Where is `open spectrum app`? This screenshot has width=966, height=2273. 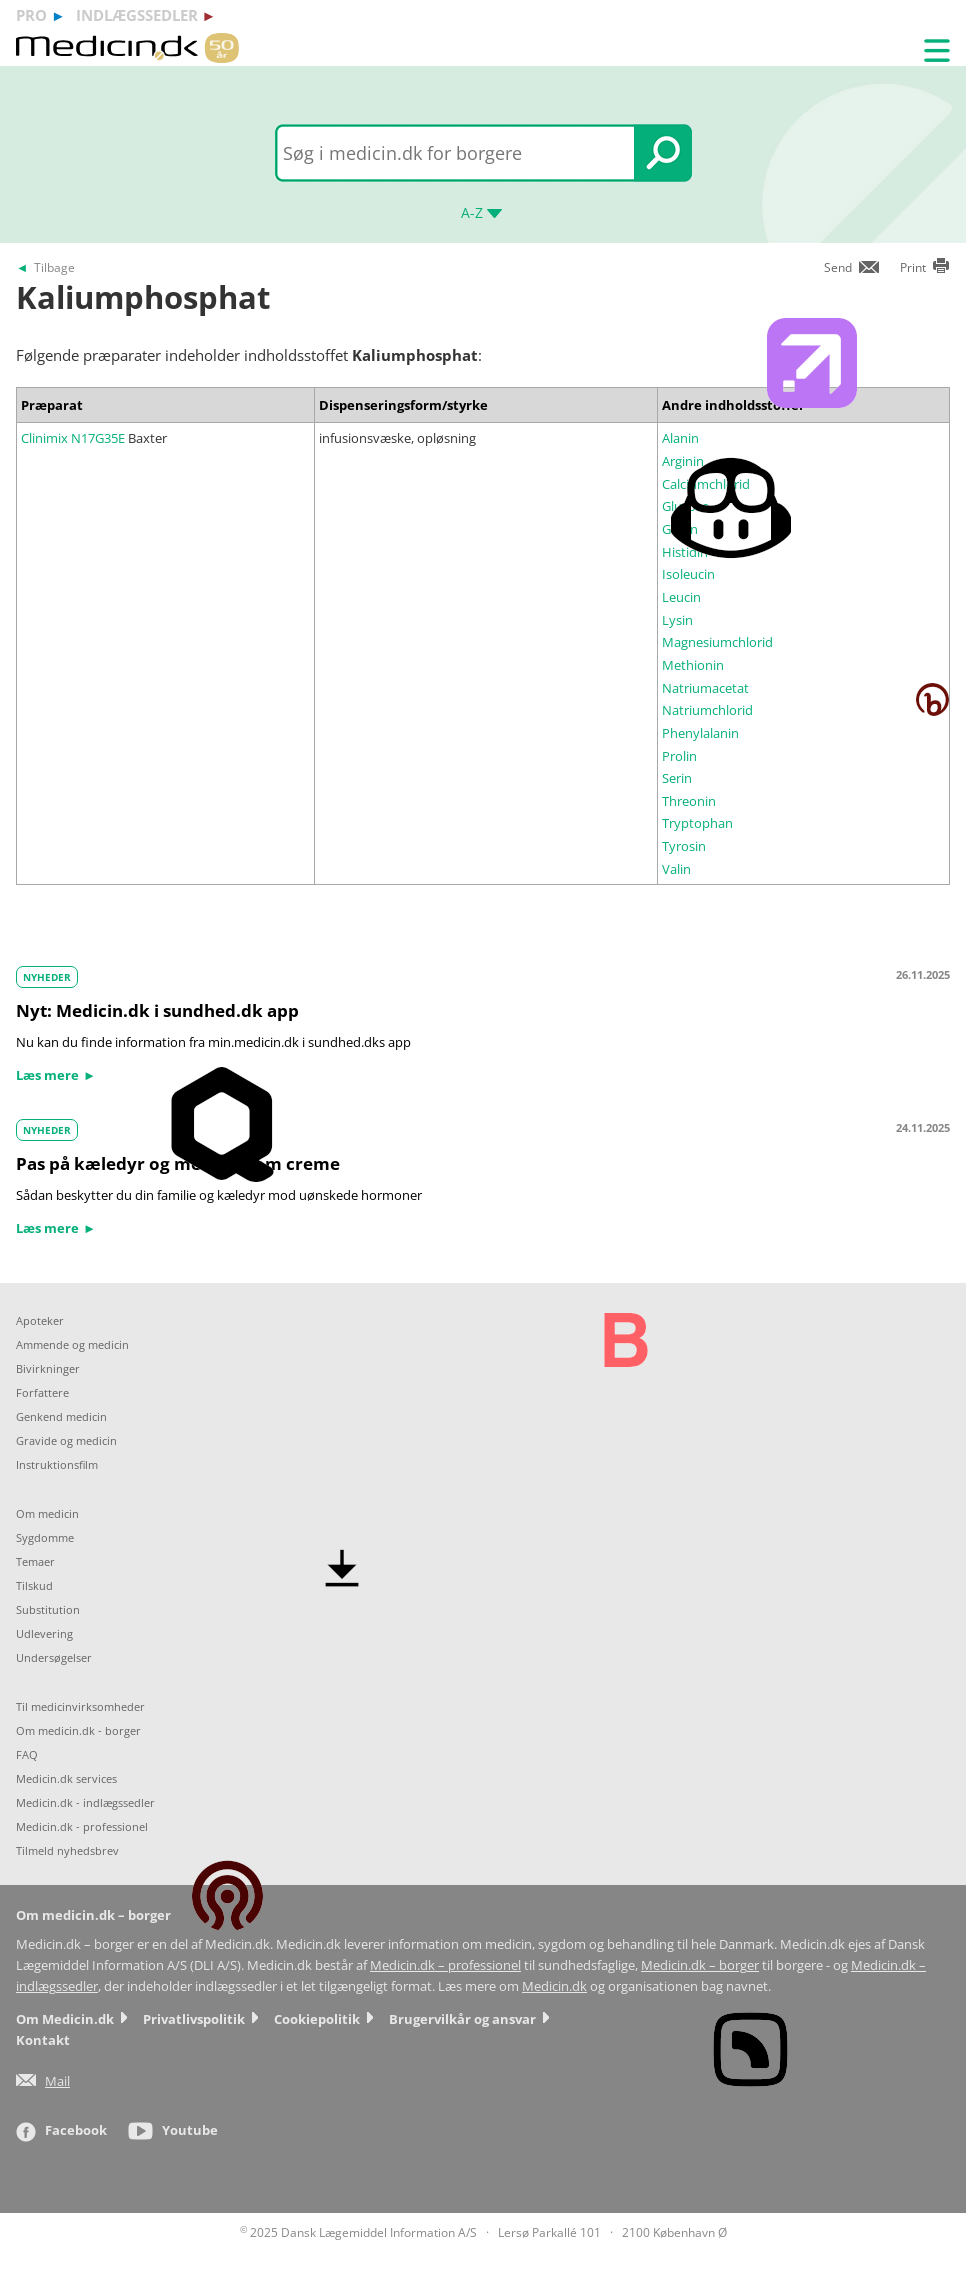 open spectrum app is located at coordinates (750, 2049).